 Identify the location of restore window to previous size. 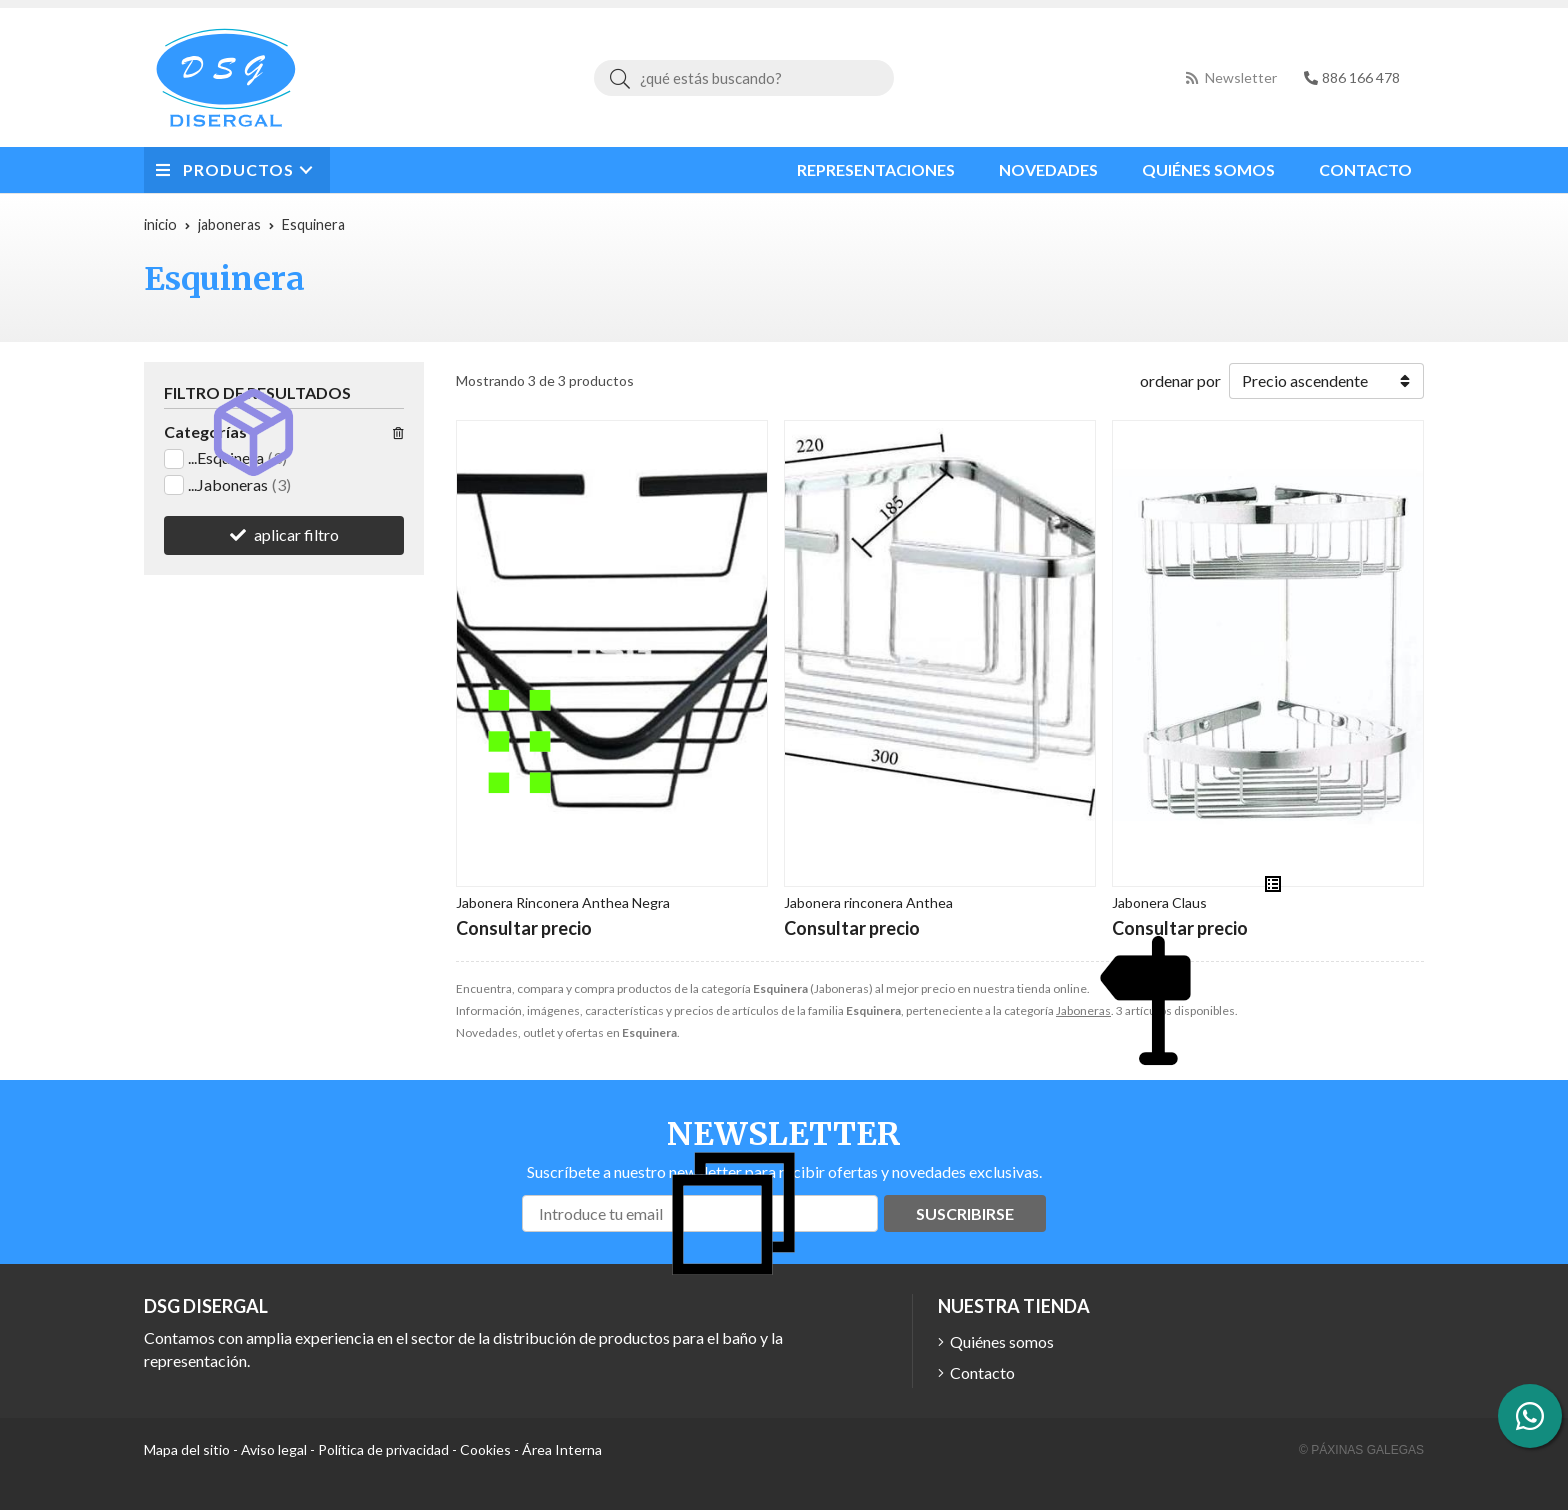
(728, 1208).